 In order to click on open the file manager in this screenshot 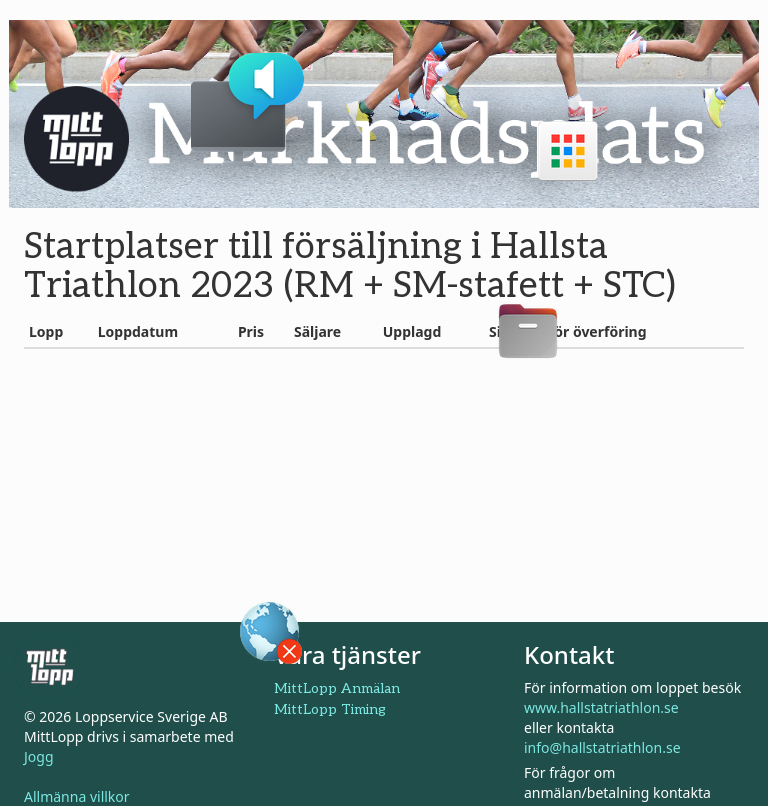, I will do `click(528, 331)`.